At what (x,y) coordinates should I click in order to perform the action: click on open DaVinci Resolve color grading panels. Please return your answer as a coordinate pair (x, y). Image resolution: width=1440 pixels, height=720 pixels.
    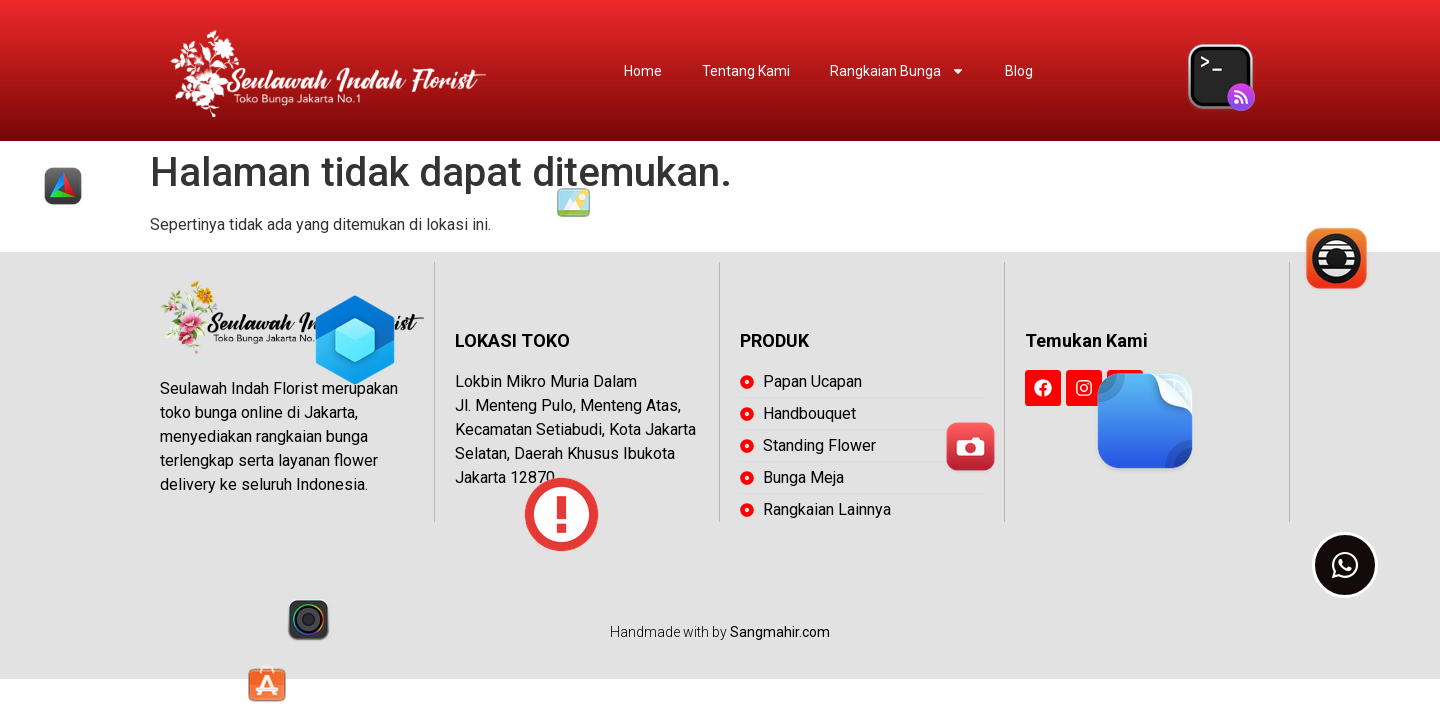
    Looking at the image, I should click on (308, 619).